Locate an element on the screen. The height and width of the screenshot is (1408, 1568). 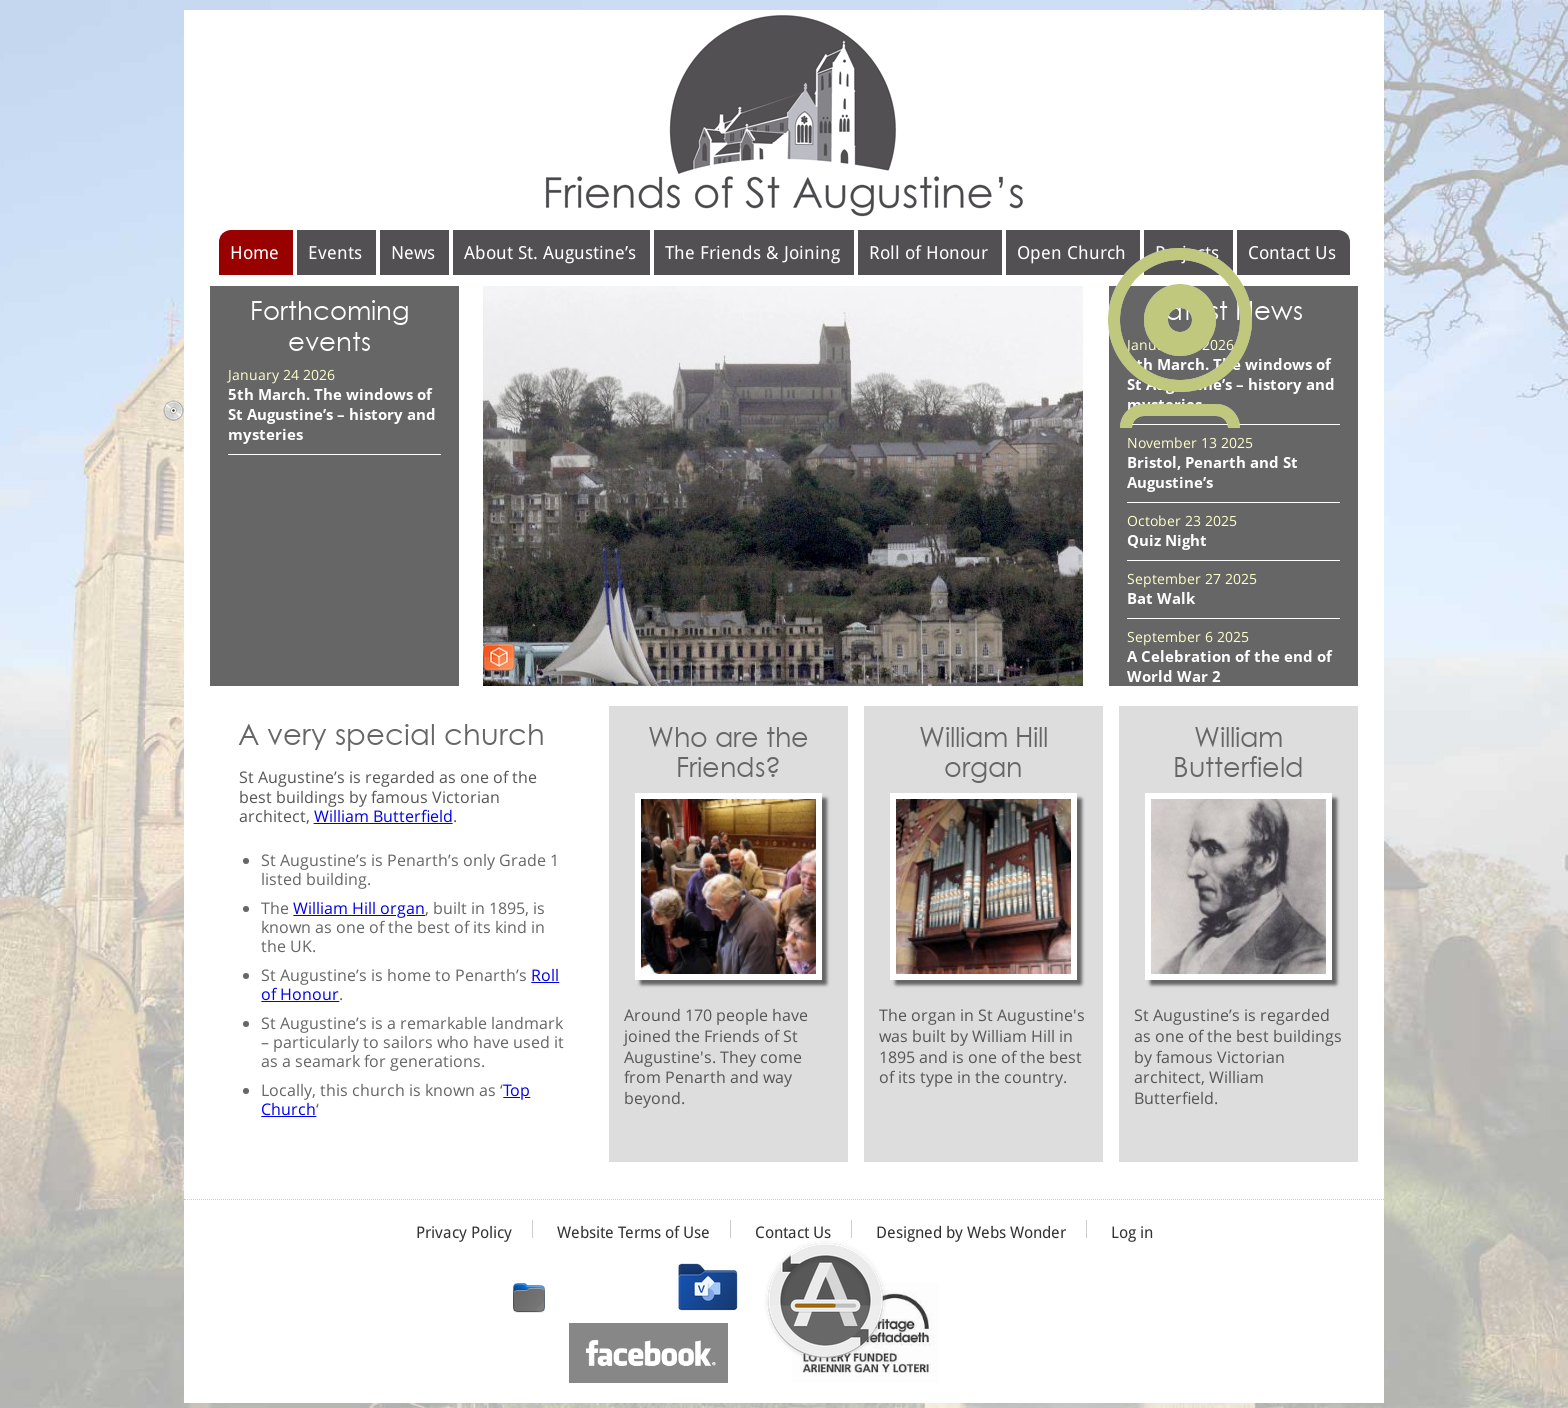
check for available software updates is located at coordinates (825, 1300).